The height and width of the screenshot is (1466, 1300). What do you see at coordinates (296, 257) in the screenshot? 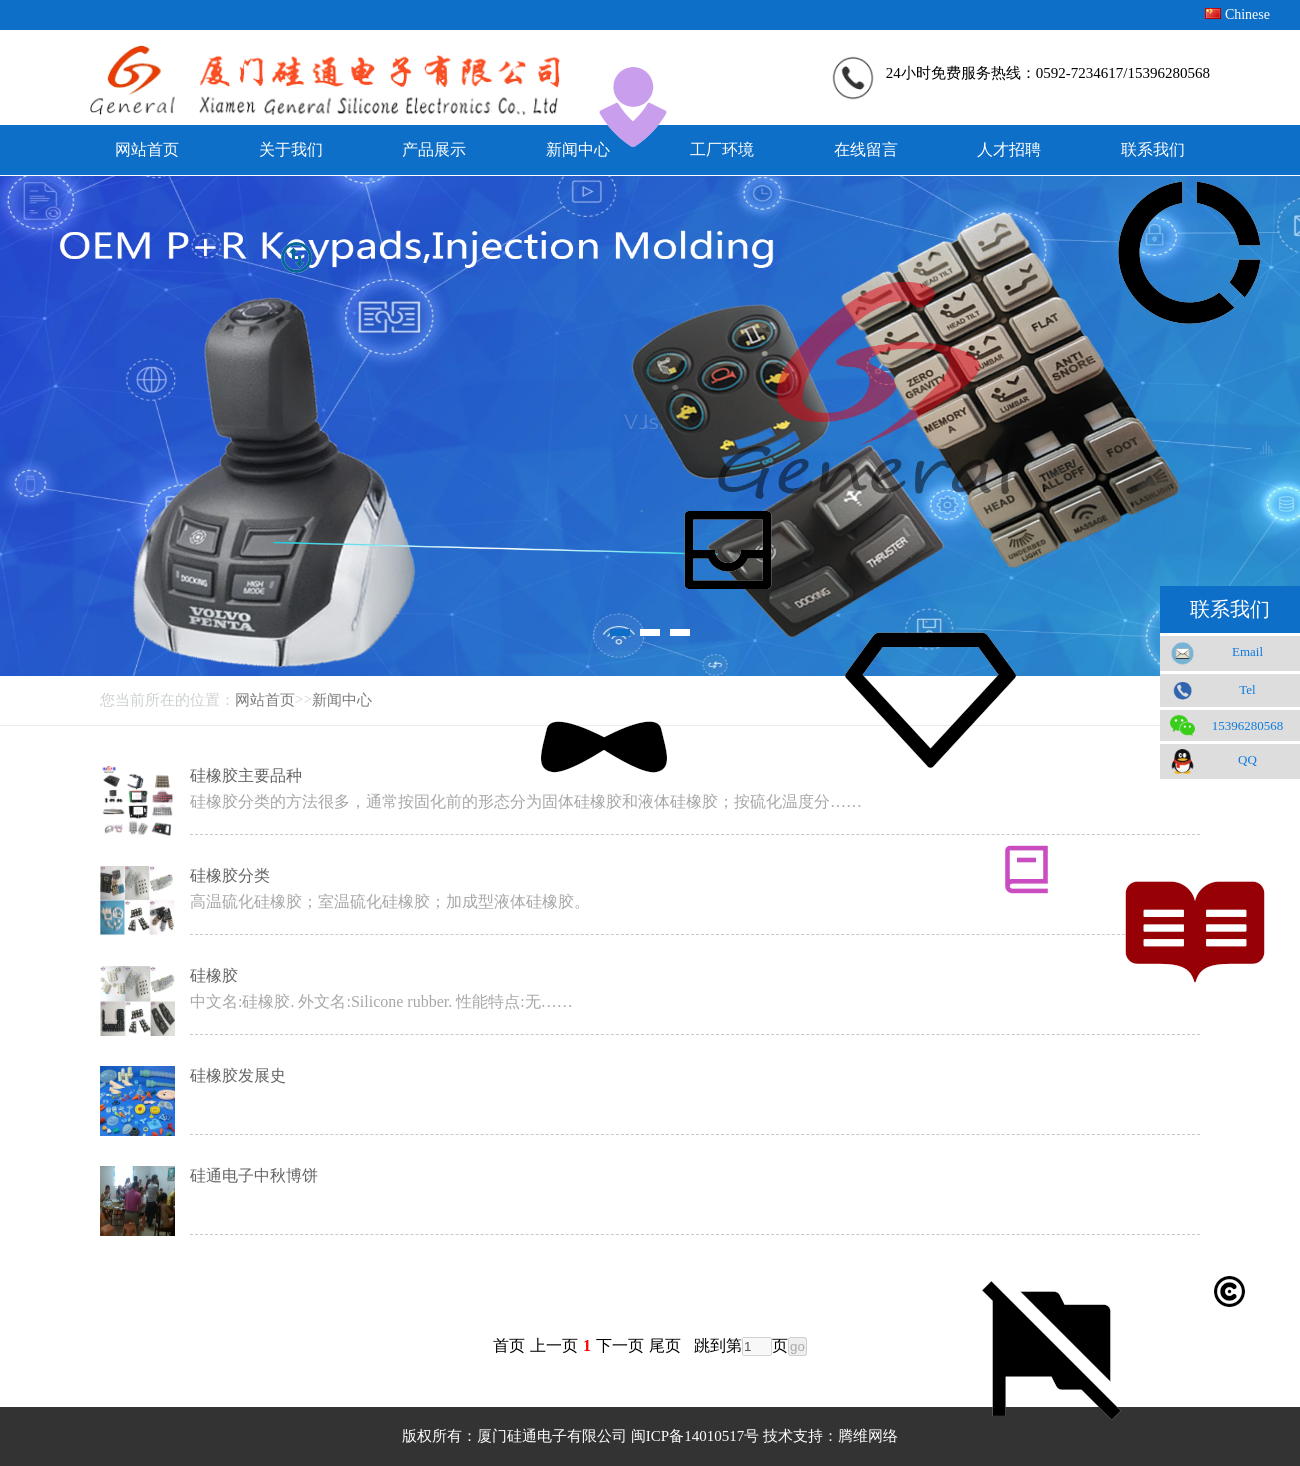
I see `swap or exchange currency` at bounding box center [296, 257].